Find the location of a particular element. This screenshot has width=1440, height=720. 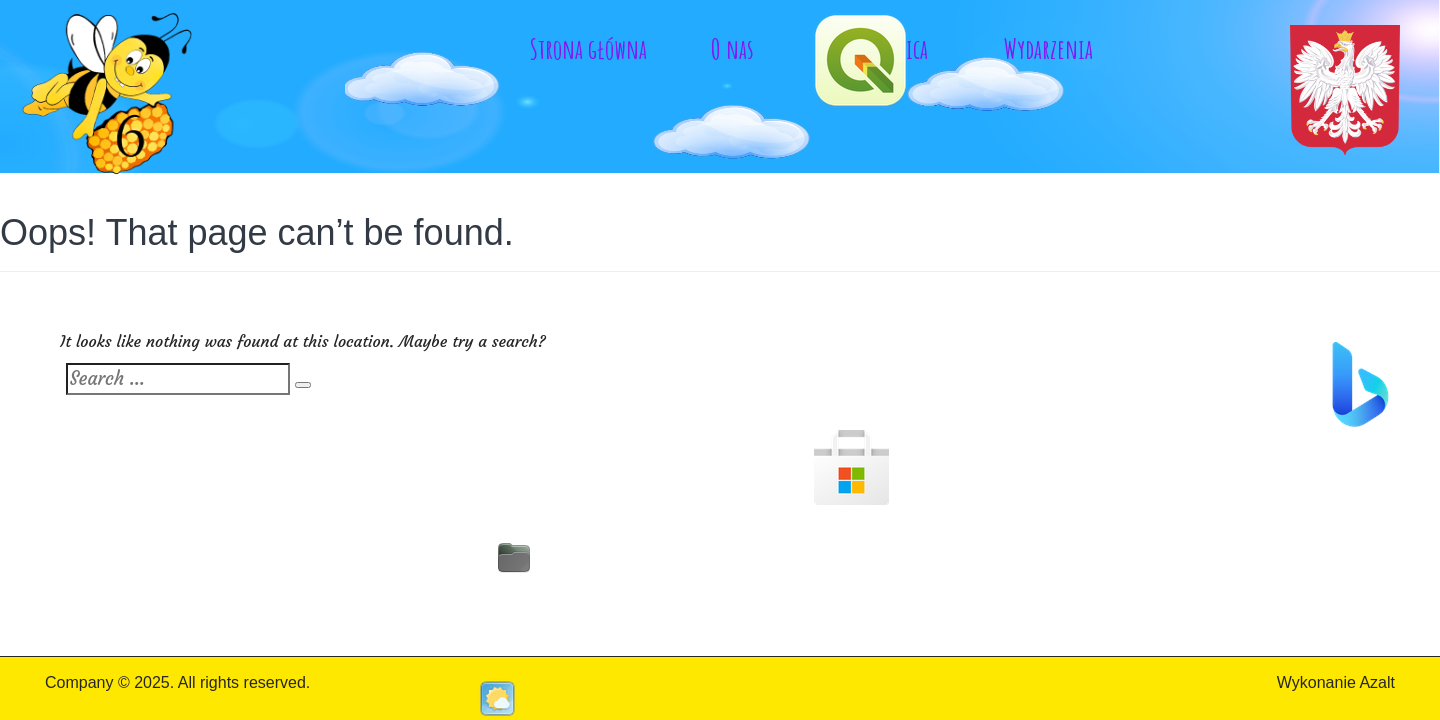

indicates an open or currently accessed folder is located at coordinates (514, 557).